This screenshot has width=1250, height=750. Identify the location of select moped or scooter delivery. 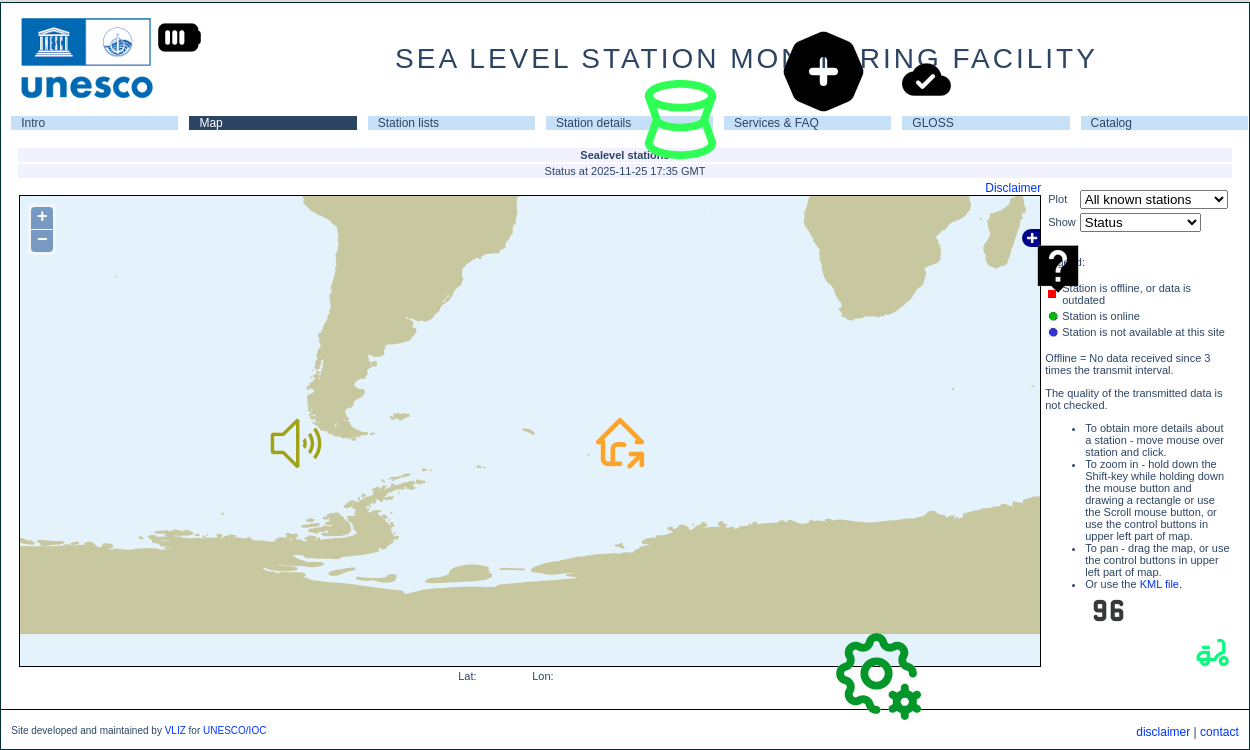
(1213, 652).